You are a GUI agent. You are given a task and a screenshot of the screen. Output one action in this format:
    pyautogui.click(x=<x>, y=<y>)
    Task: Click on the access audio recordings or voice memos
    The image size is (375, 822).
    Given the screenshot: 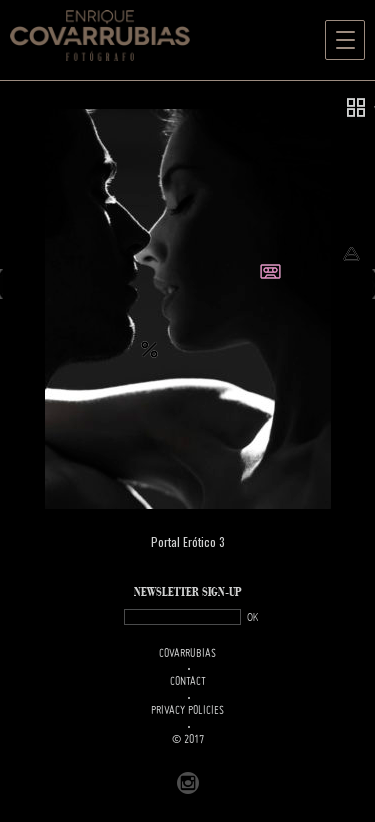 What is the action you would take?
    pyautogui.click(x=270, y=271)
    